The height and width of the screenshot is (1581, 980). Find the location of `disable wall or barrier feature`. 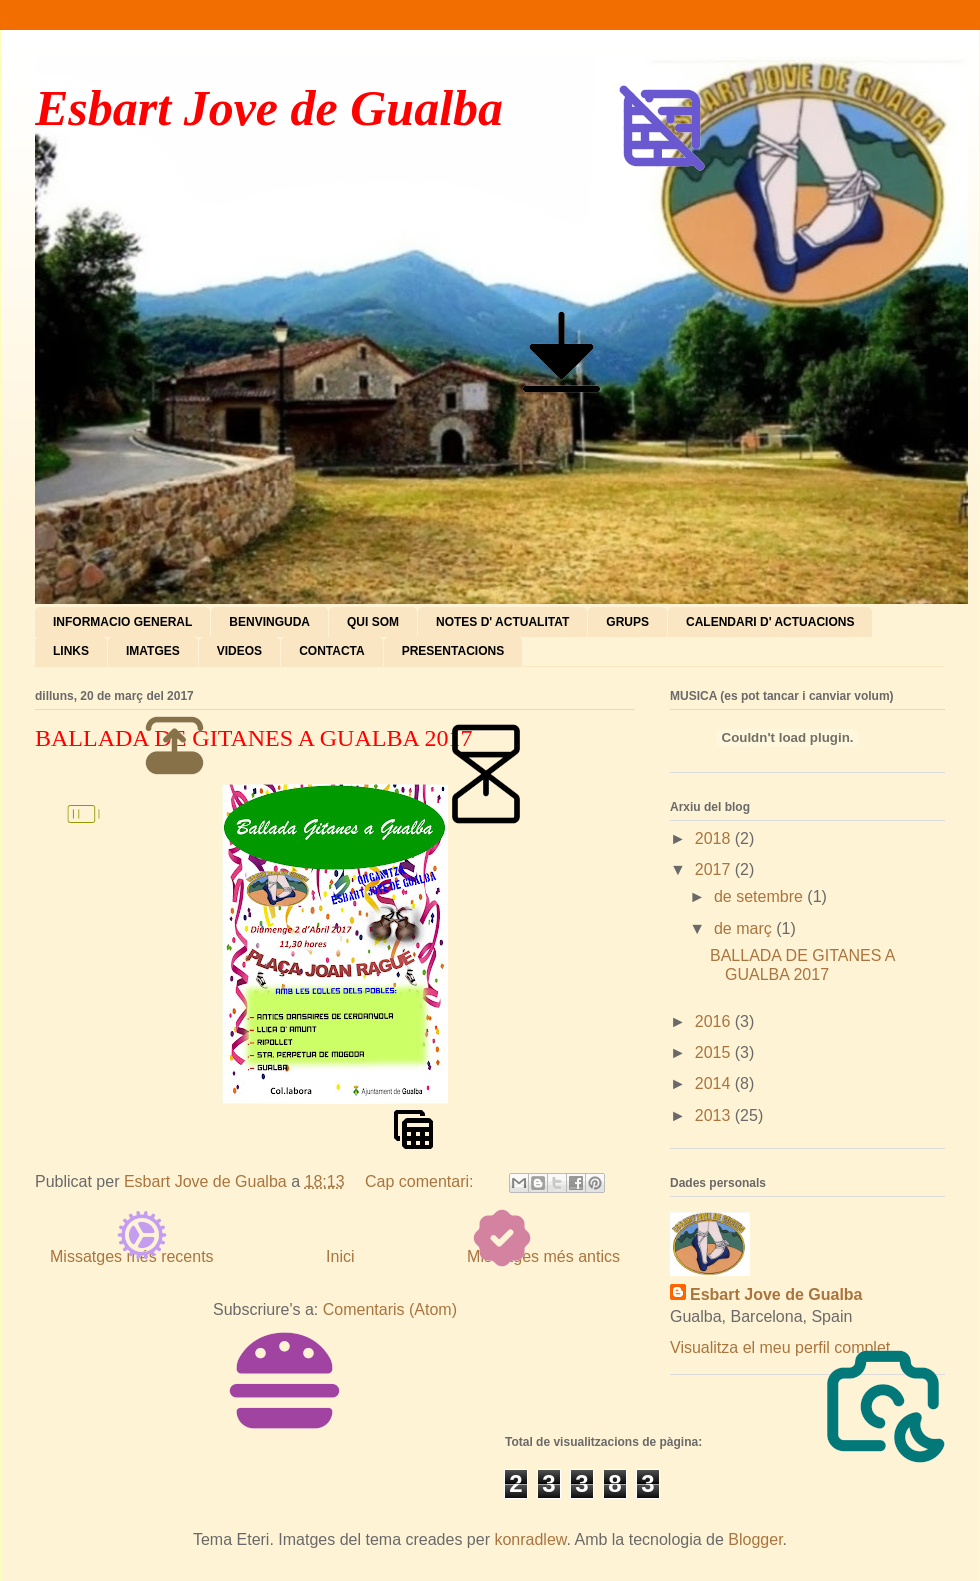

disable wall or barrier feature is located at coordinates (662, 128).